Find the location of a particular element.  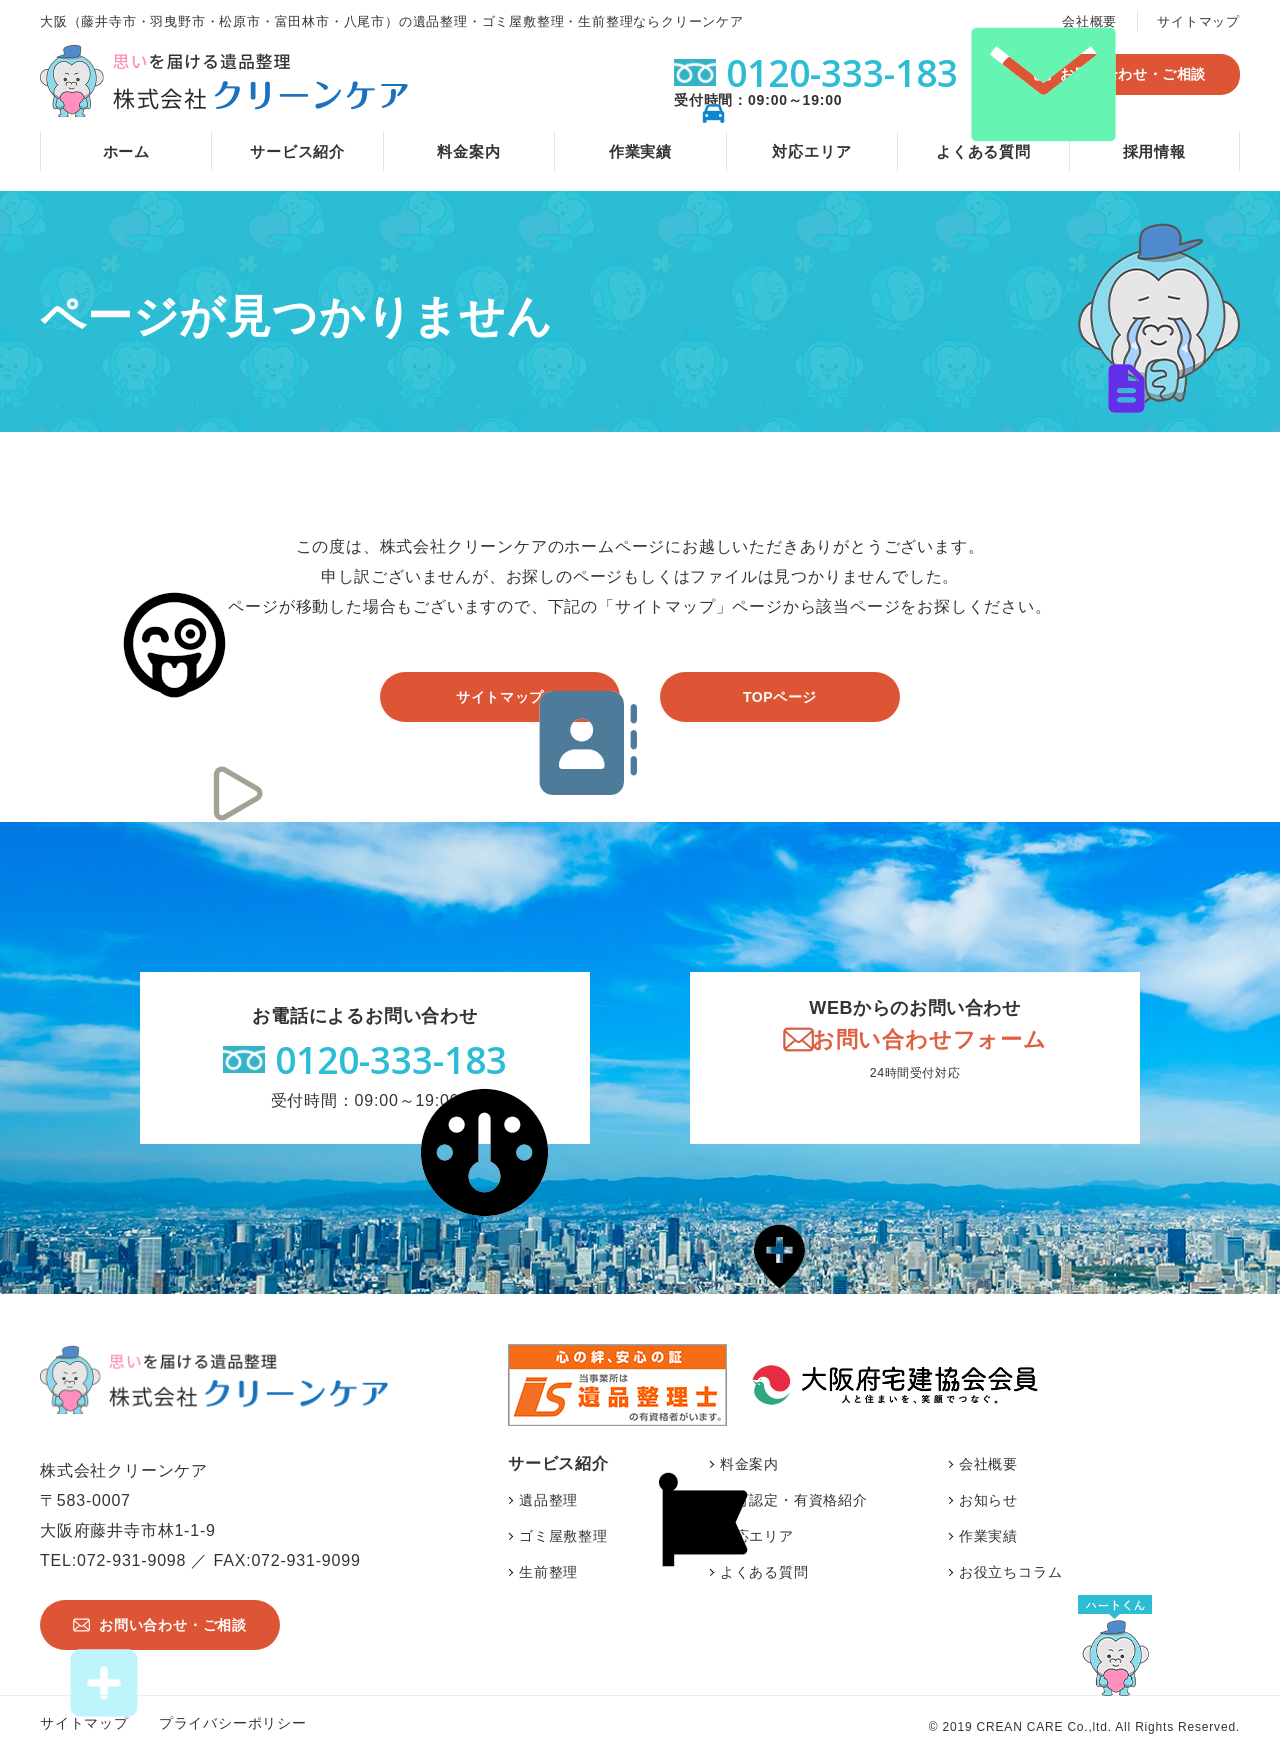

react with a playful or silly emoji is located at coordinates (174, 643).